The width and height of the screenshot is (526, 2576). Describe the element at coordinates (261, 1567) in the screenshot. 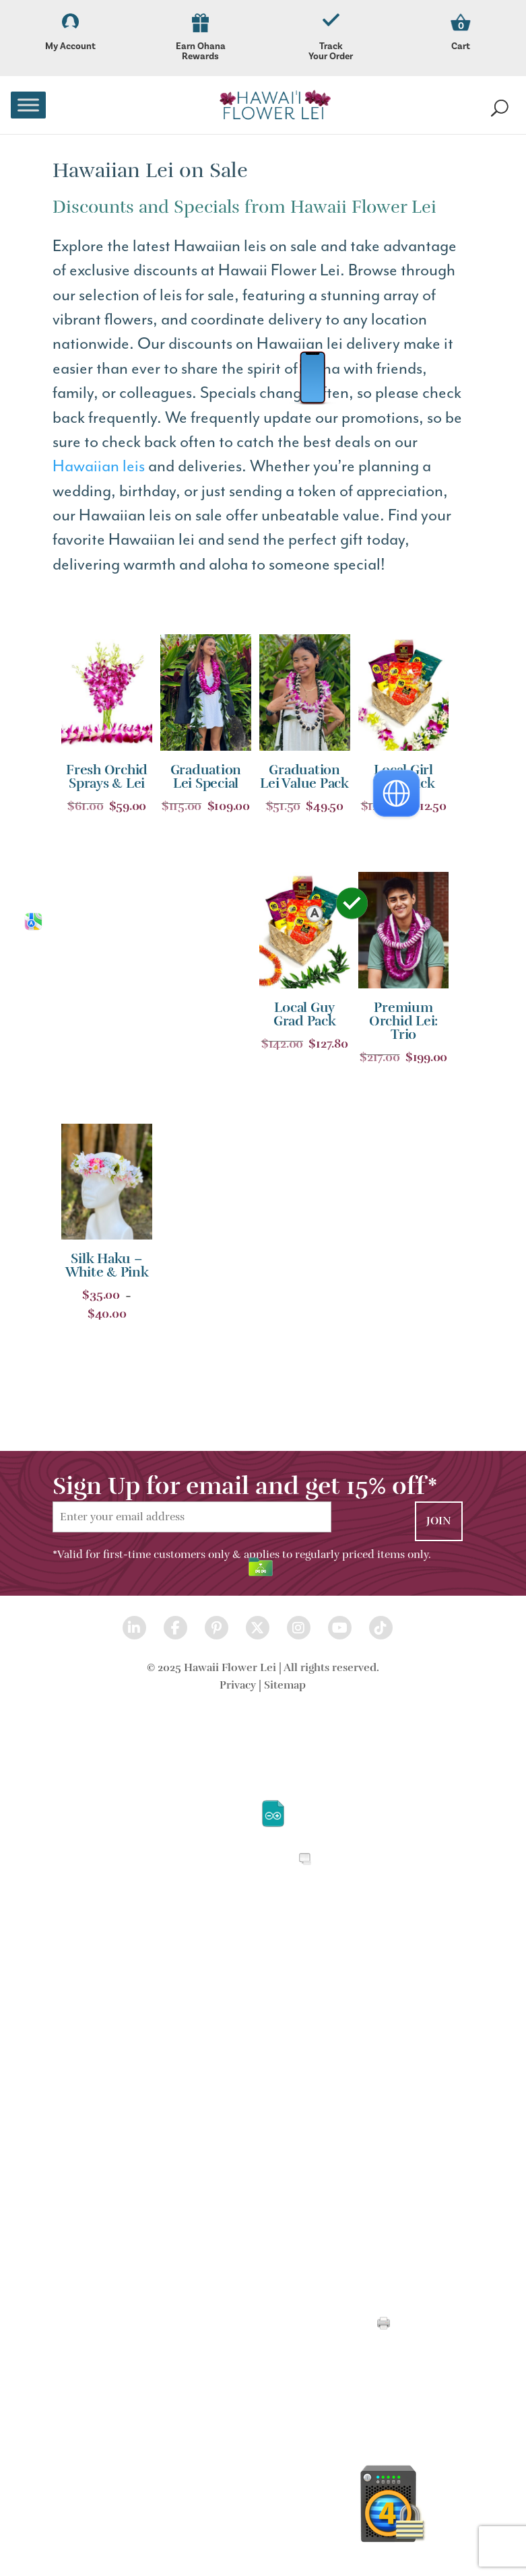

I see `open your GameJolt games folder` at that location.